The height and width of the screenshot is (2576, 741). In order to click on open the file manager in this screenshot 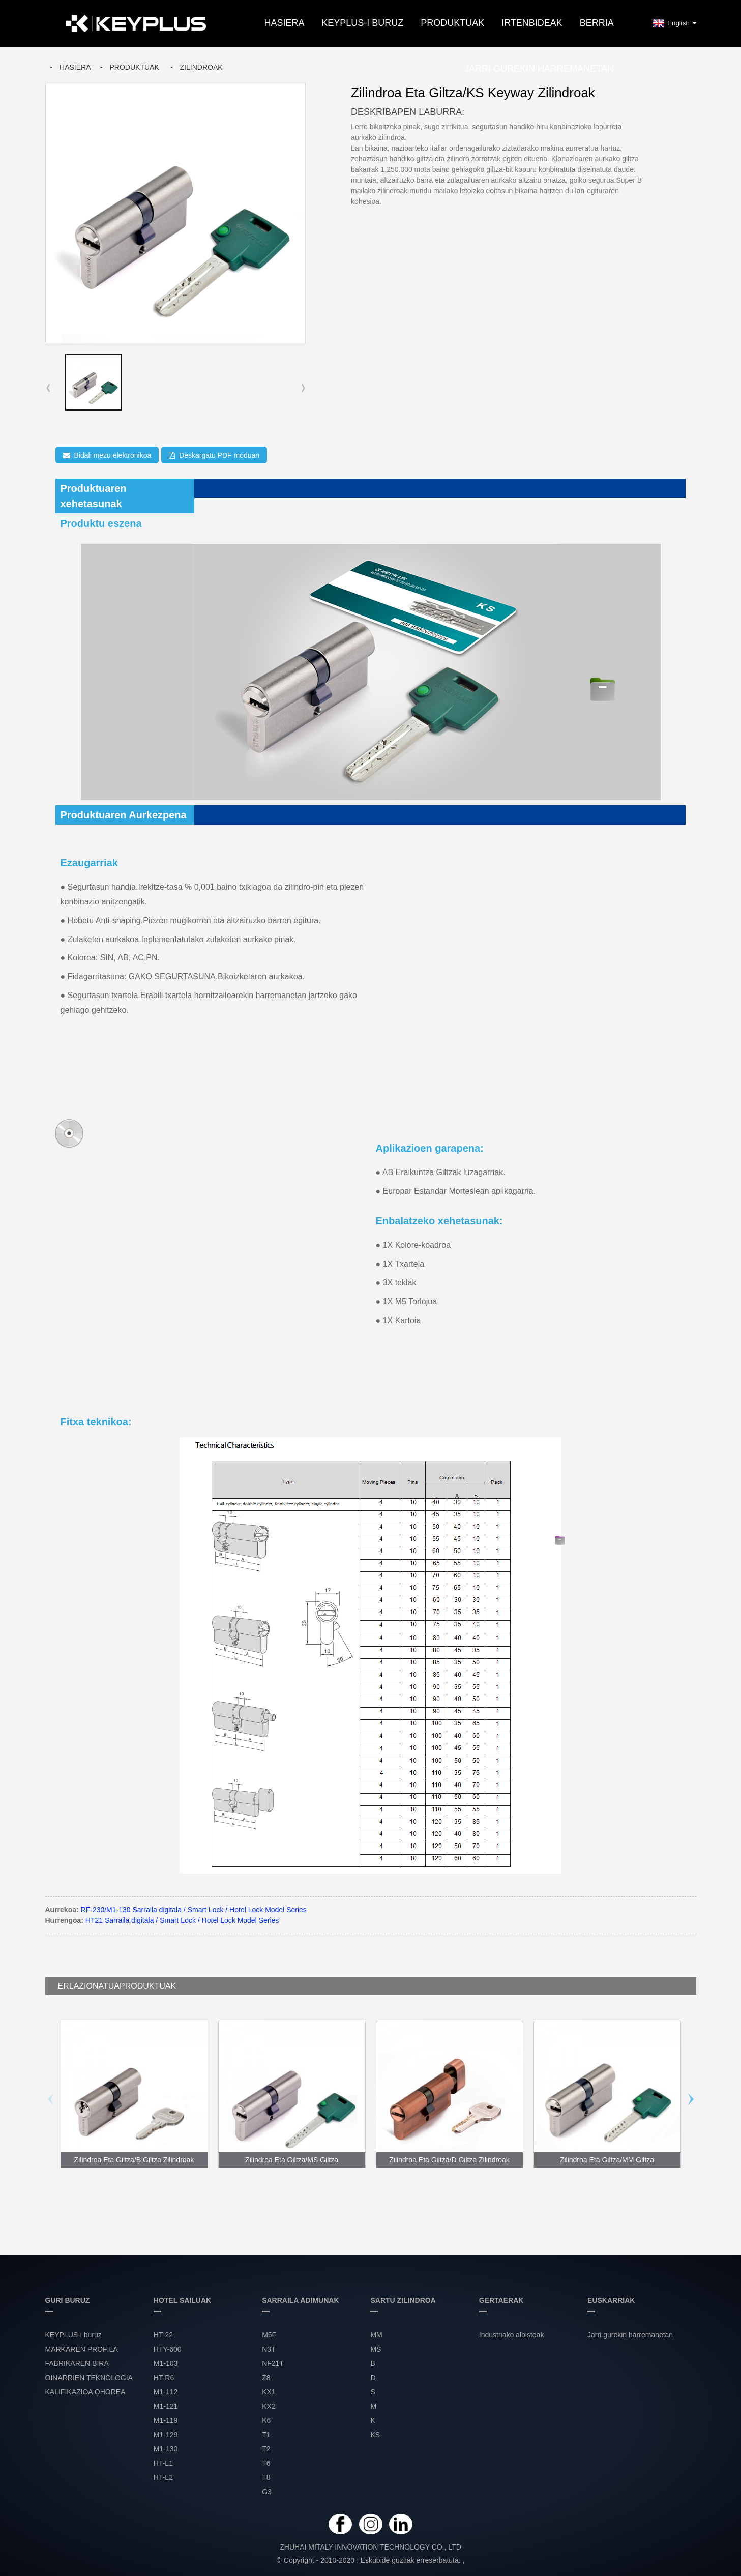, I will do `click(603, 689)`.